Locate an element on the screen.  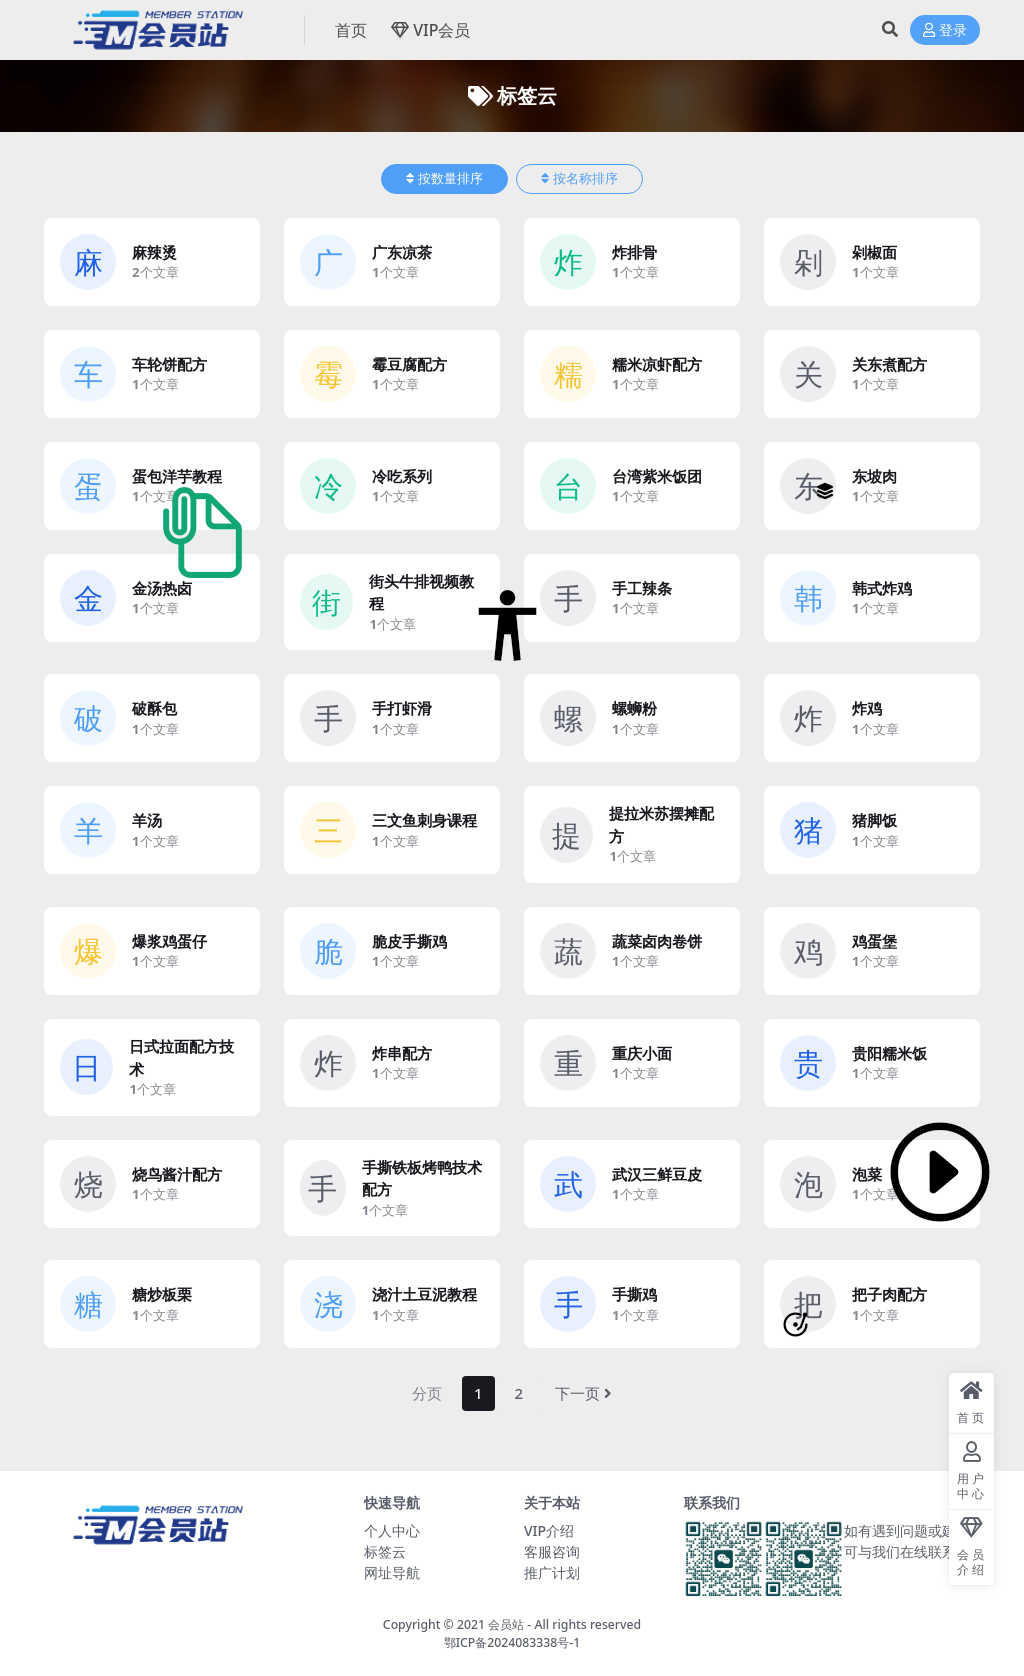
view or manage layers is located at coordinates (825, 491).